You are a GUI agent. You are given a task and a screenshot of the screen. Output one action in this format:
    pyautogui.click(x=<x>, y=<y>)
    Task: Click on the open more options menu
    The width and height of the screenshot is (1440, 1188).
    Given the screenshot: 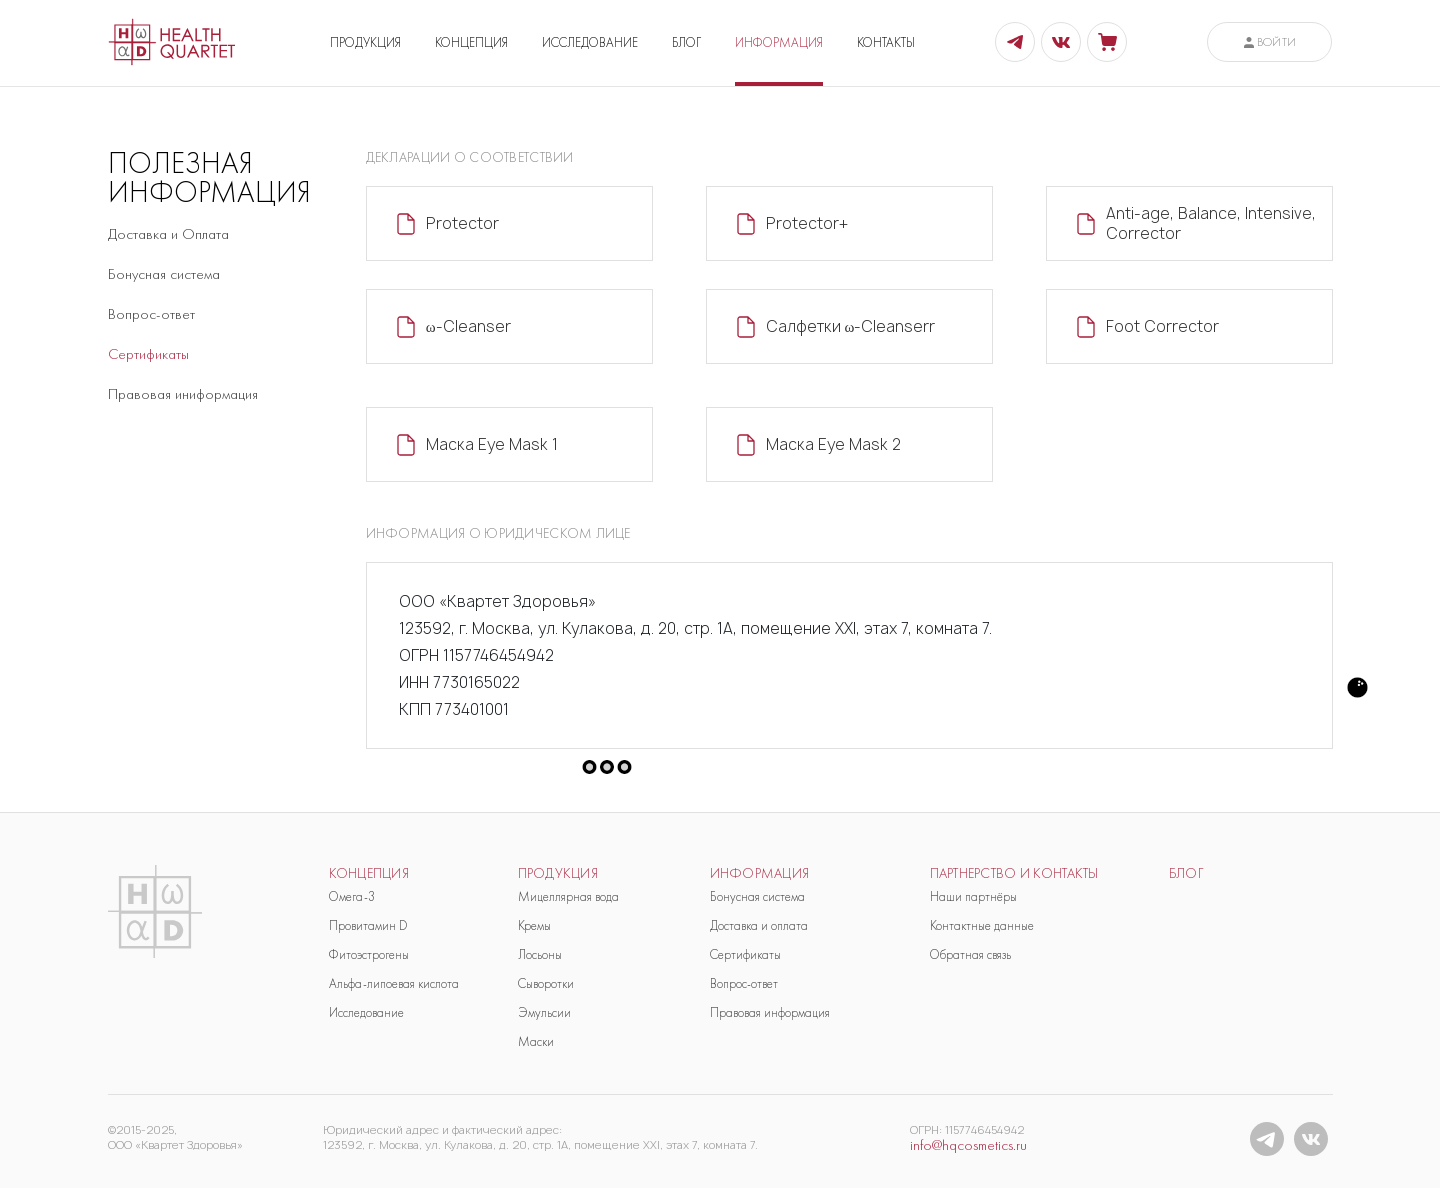 What is the action you would take?
    pyautogui.click(x=607, y=767)
    